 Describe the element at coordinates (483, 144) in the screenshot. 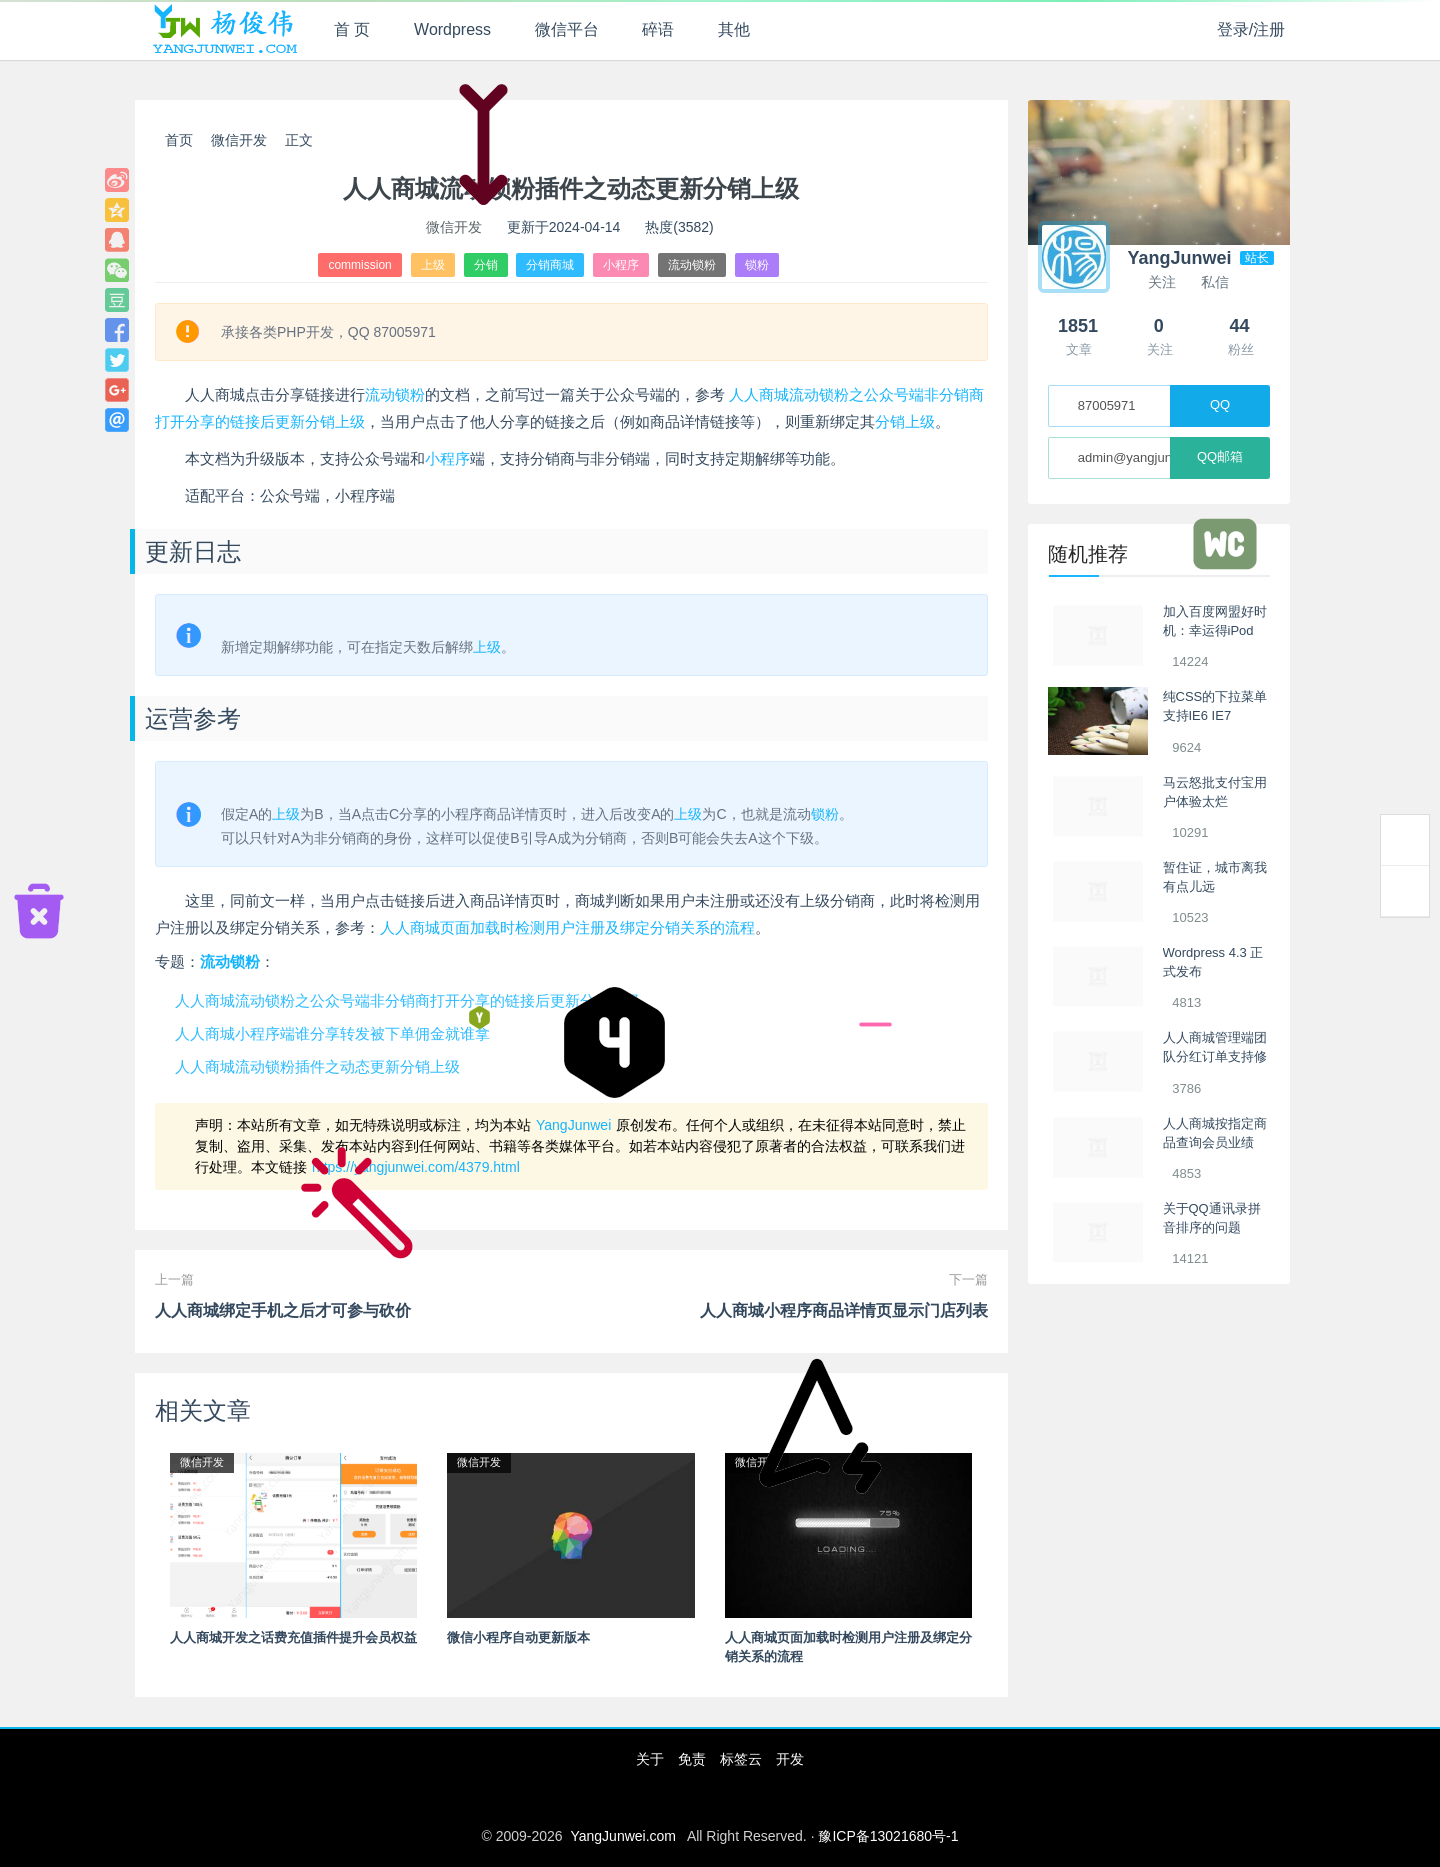

I see `scroll down to view more content` at that location.